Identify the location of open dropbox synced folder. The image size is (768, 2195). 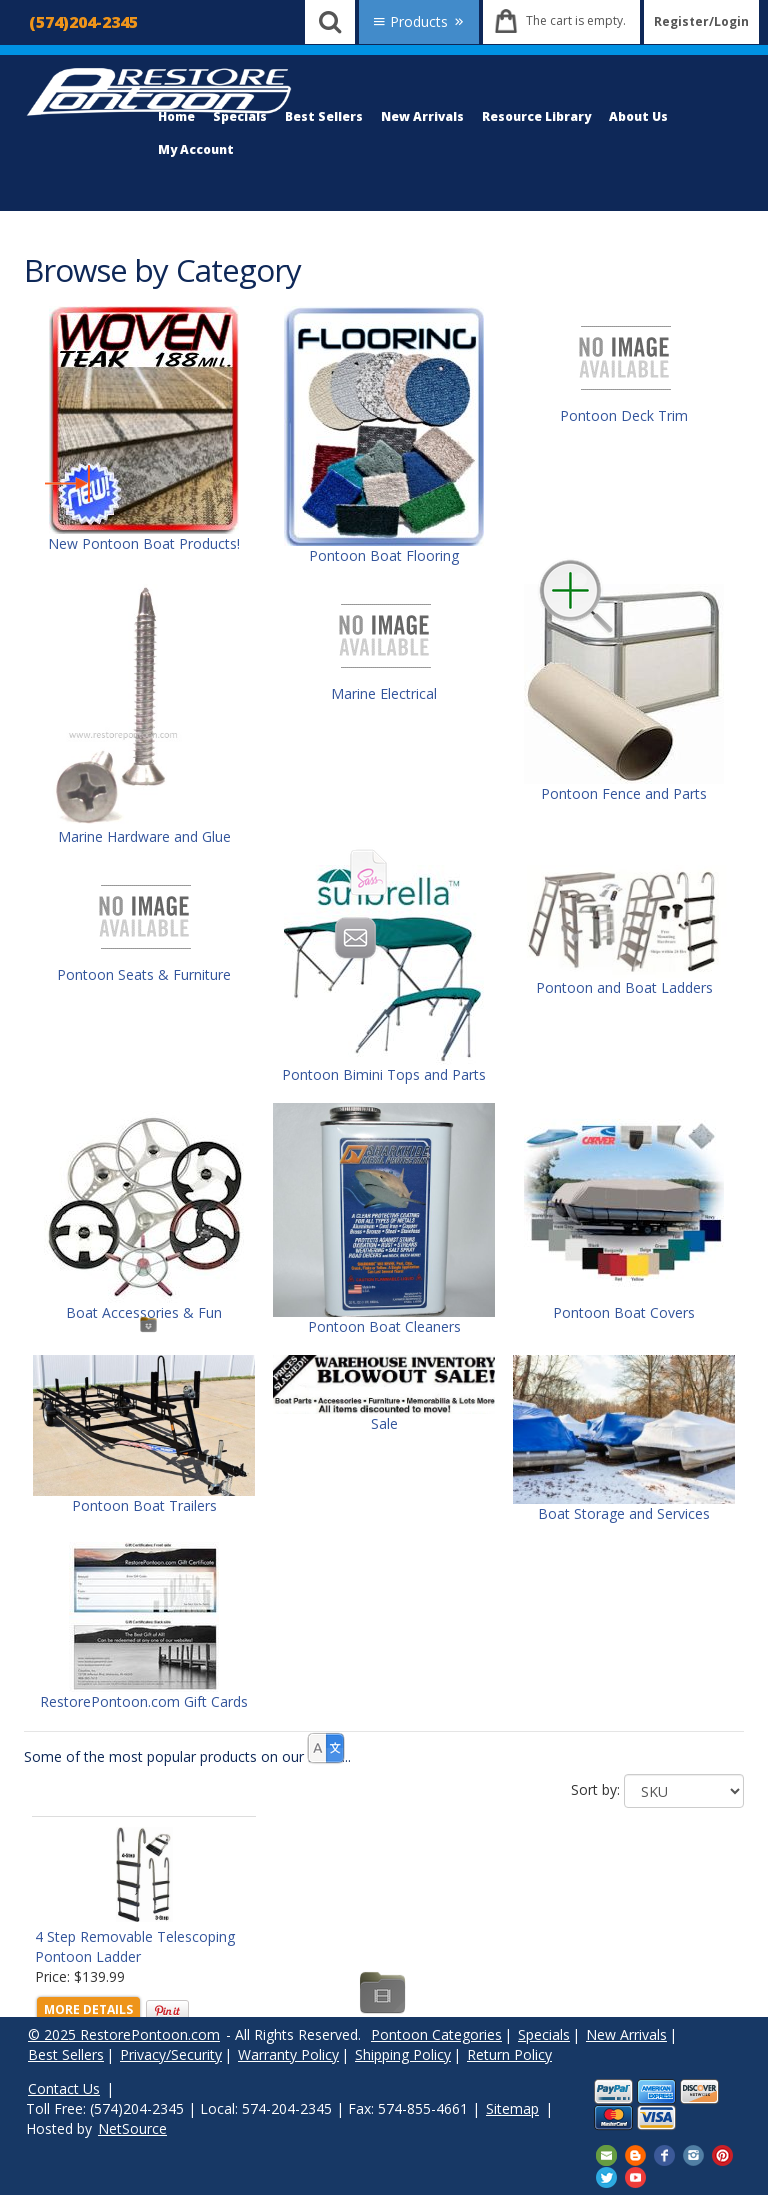
(148, 1324).